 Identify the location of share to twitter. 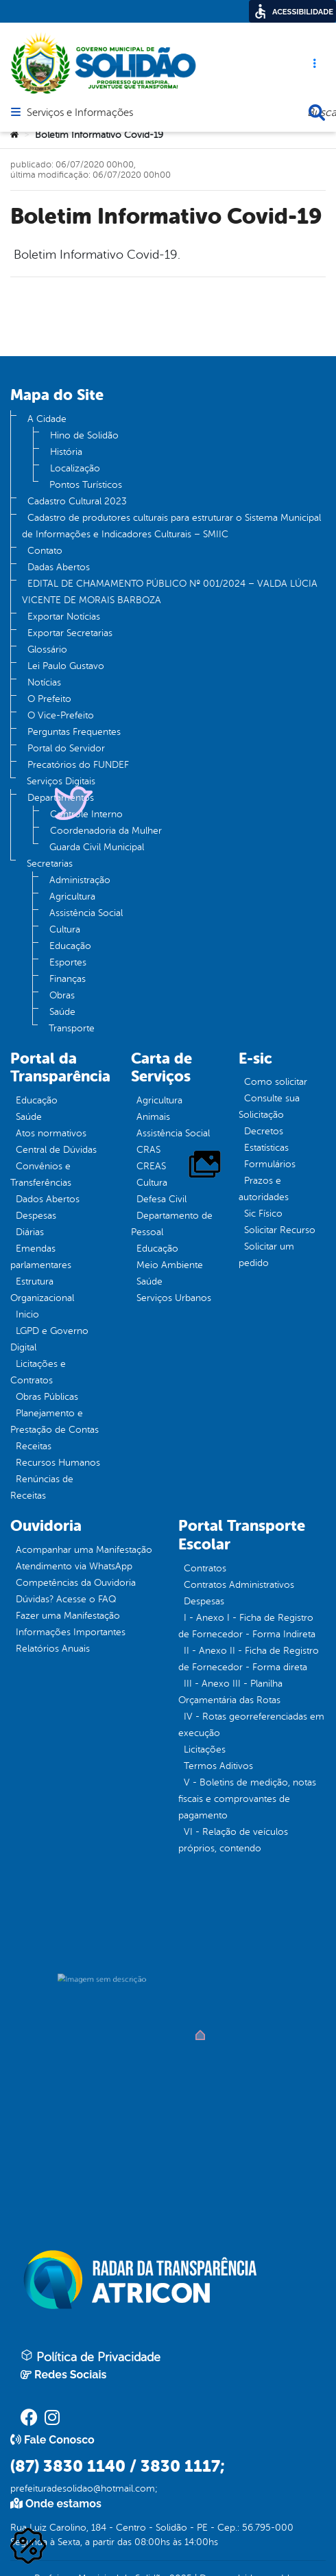
(71, 801).